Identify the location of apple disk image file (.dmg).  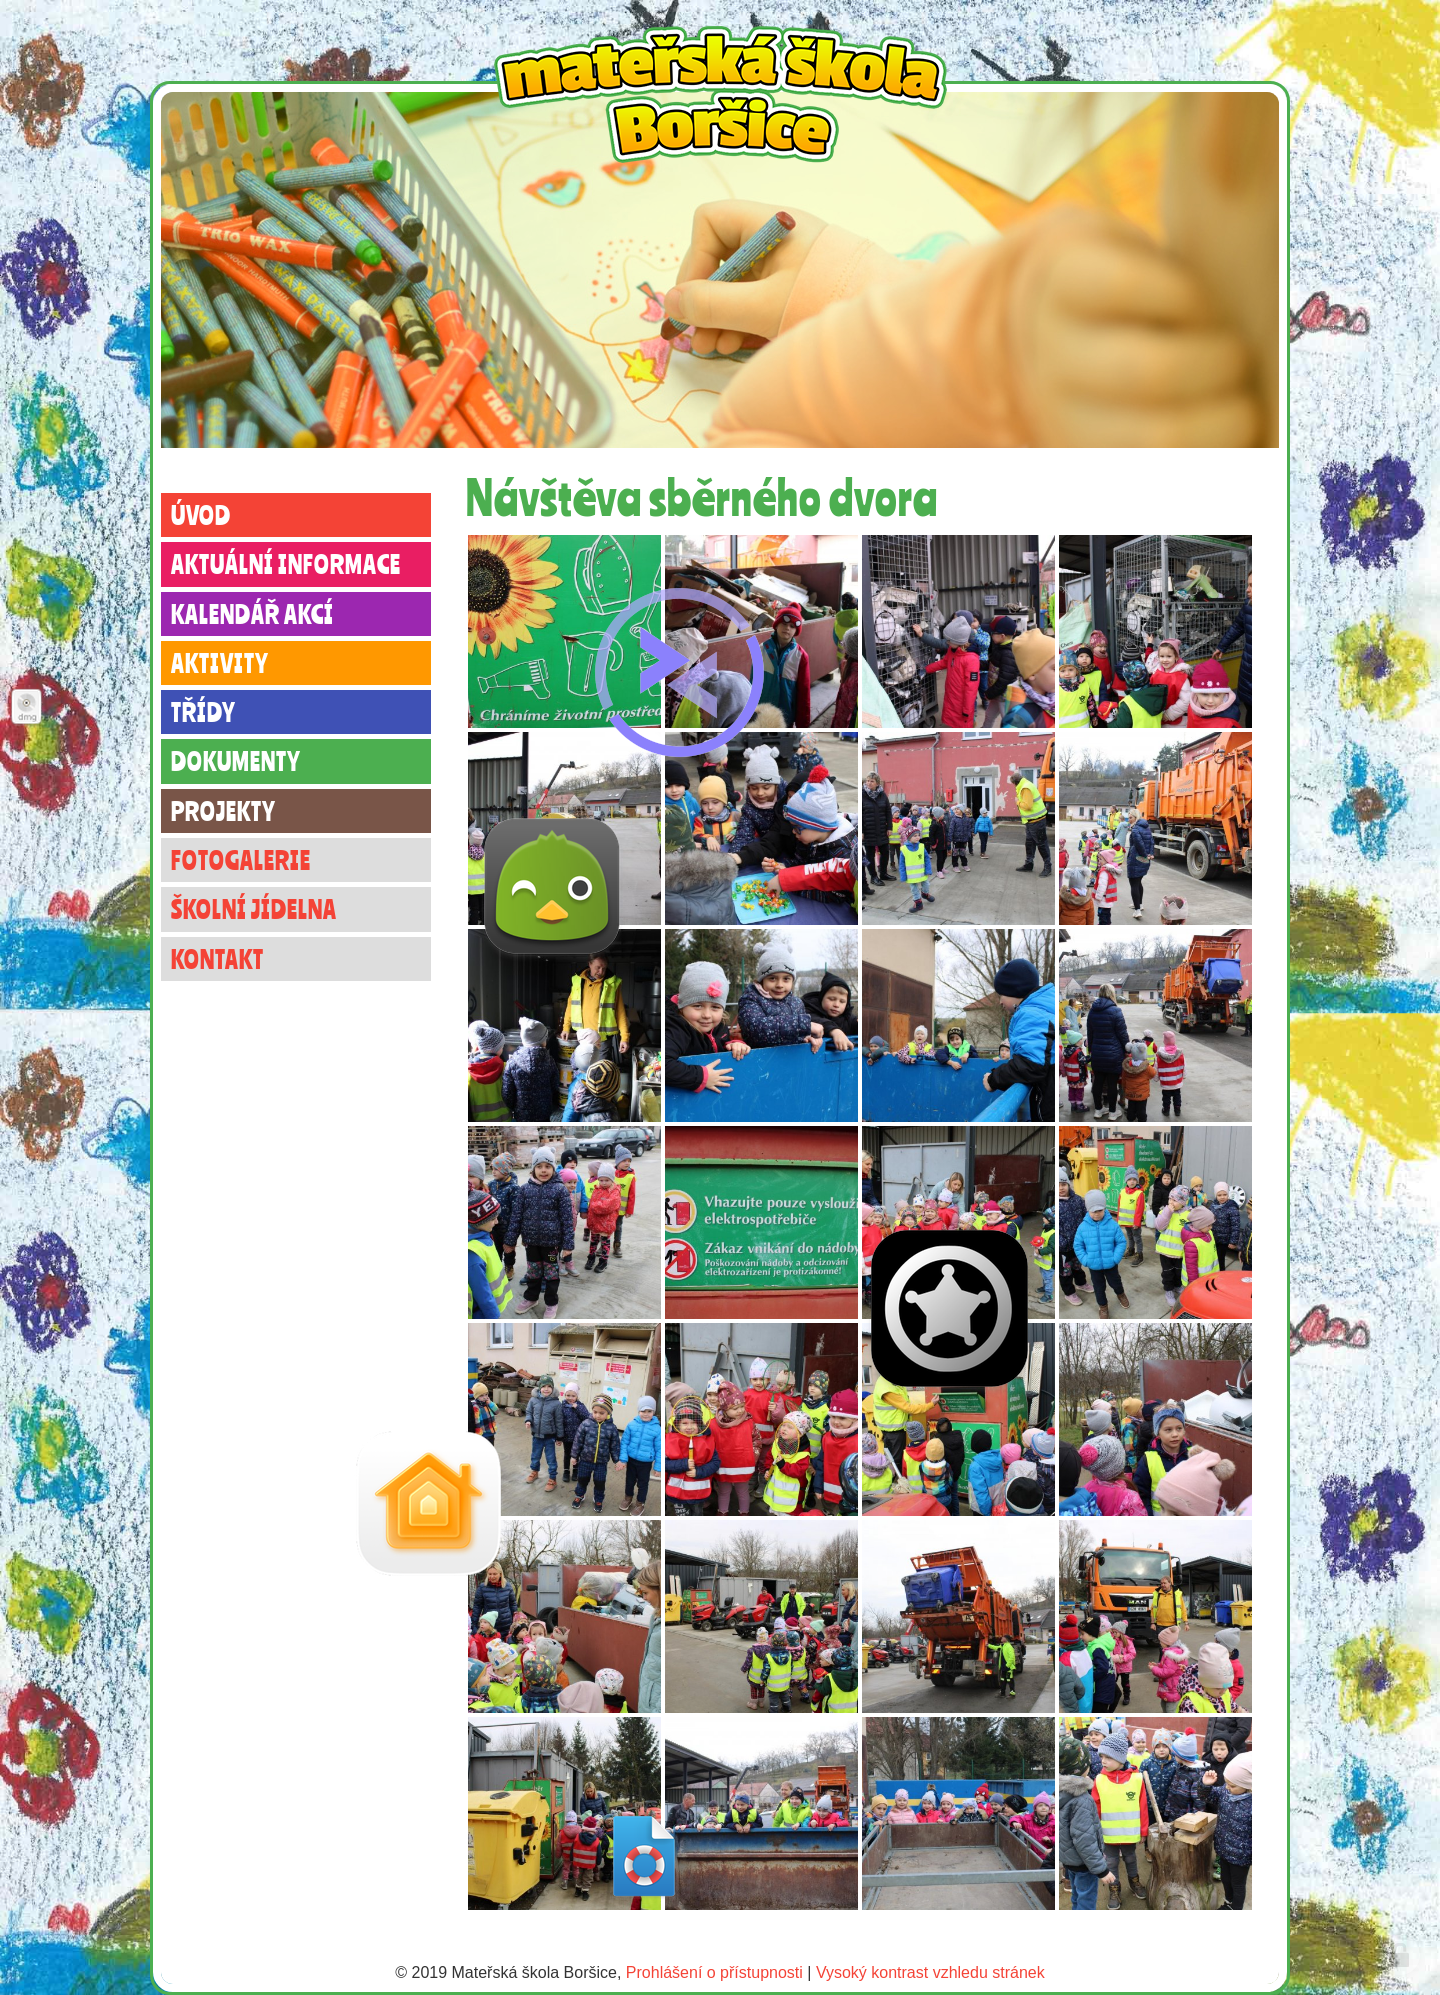
(26, 706).